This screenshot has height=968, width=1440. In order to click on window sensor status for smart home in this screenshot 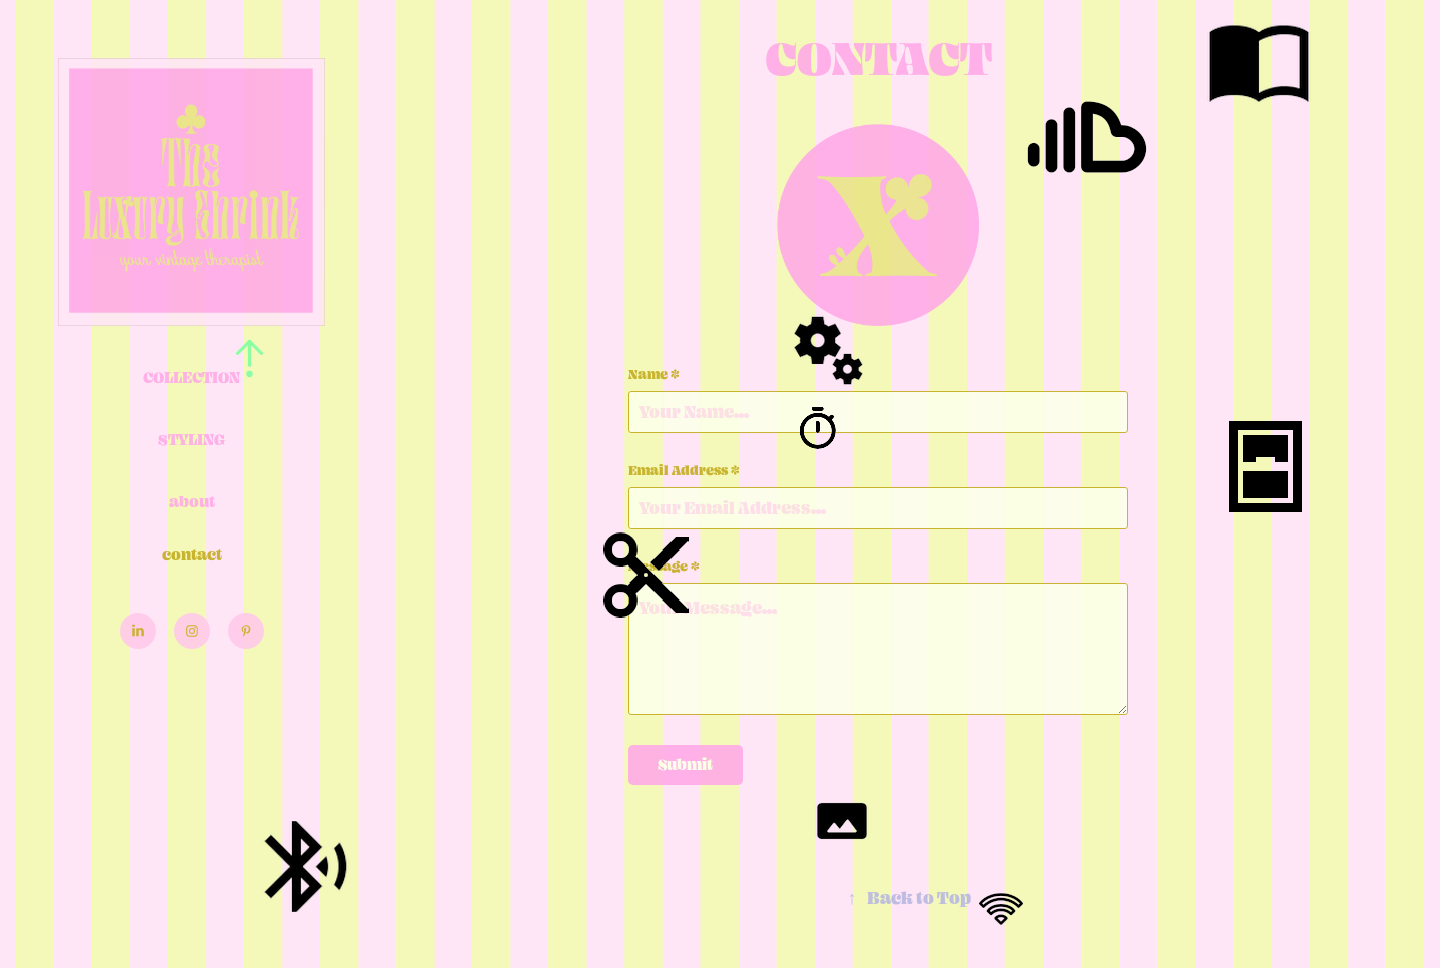, I will do `click(1265, 466)`.